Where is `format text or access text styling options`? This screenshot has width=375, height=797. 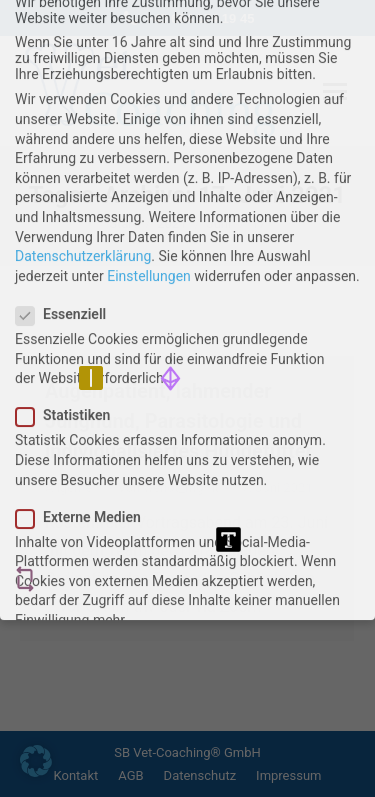 format text or access text styling options is located at coordinates (228, 539).